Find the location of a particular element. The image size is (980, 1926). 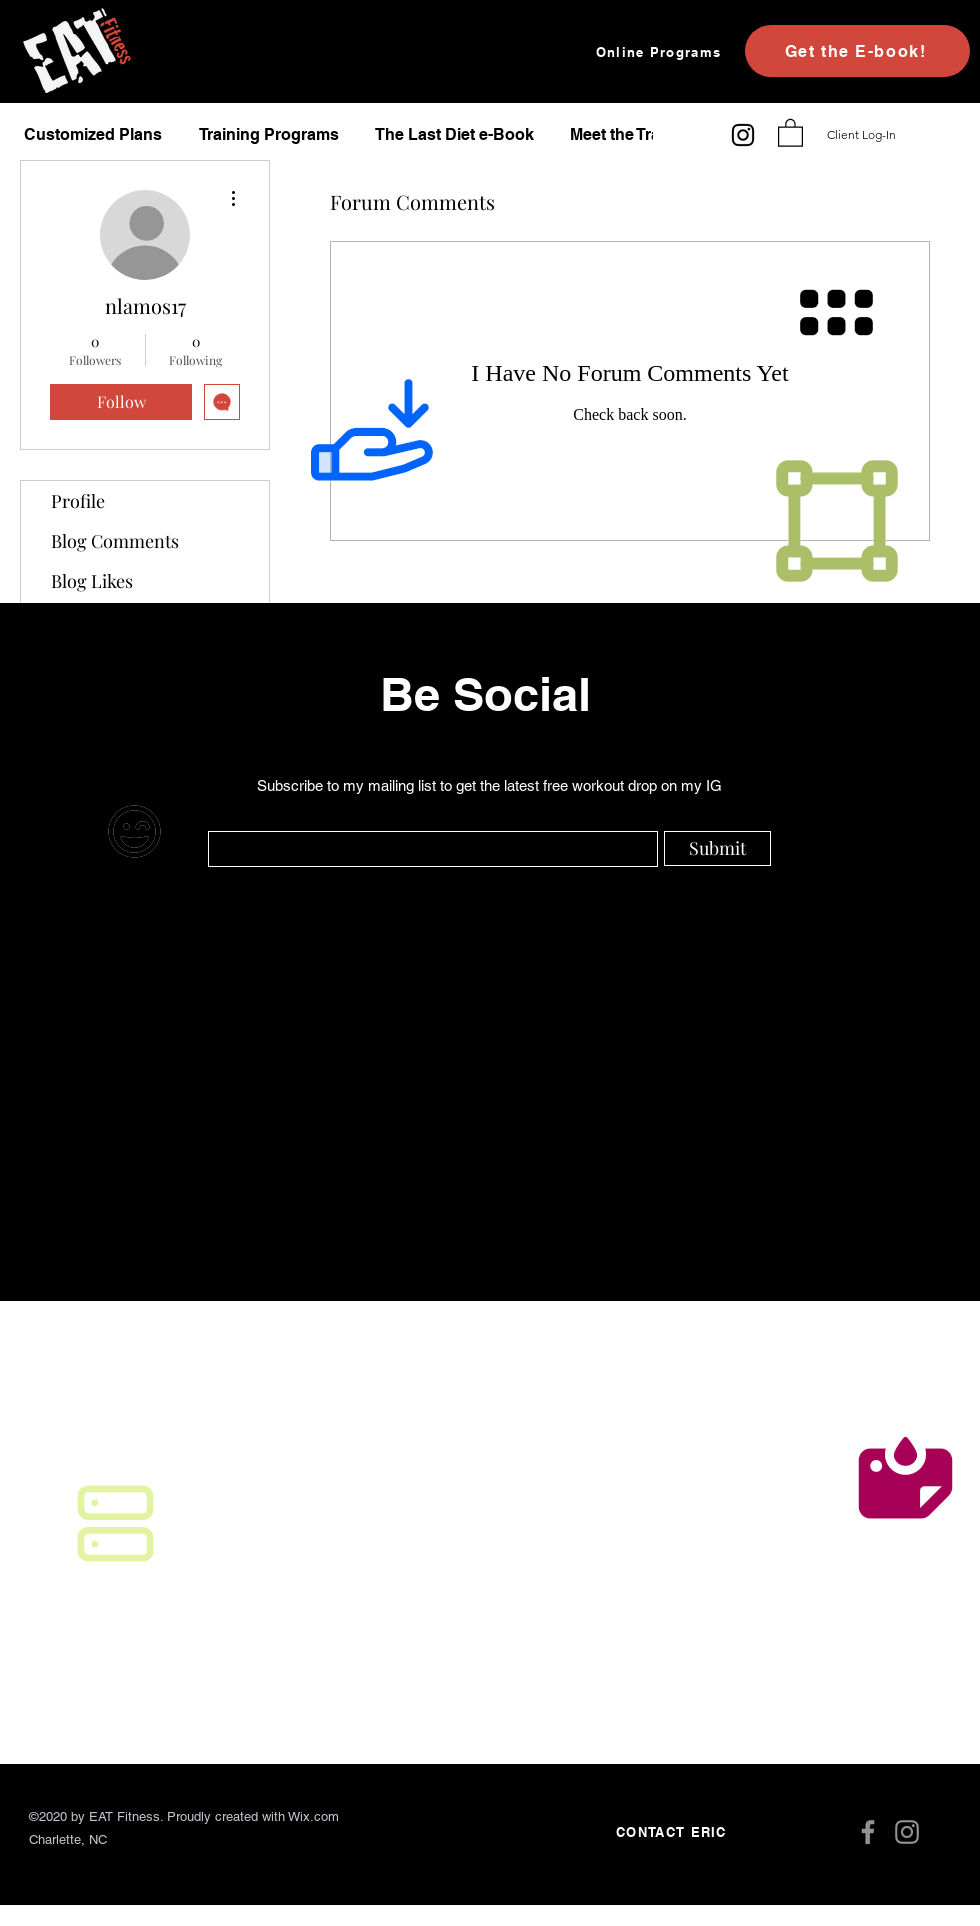

add a playful or joking tone to your message is located at coordinates (134, 831).